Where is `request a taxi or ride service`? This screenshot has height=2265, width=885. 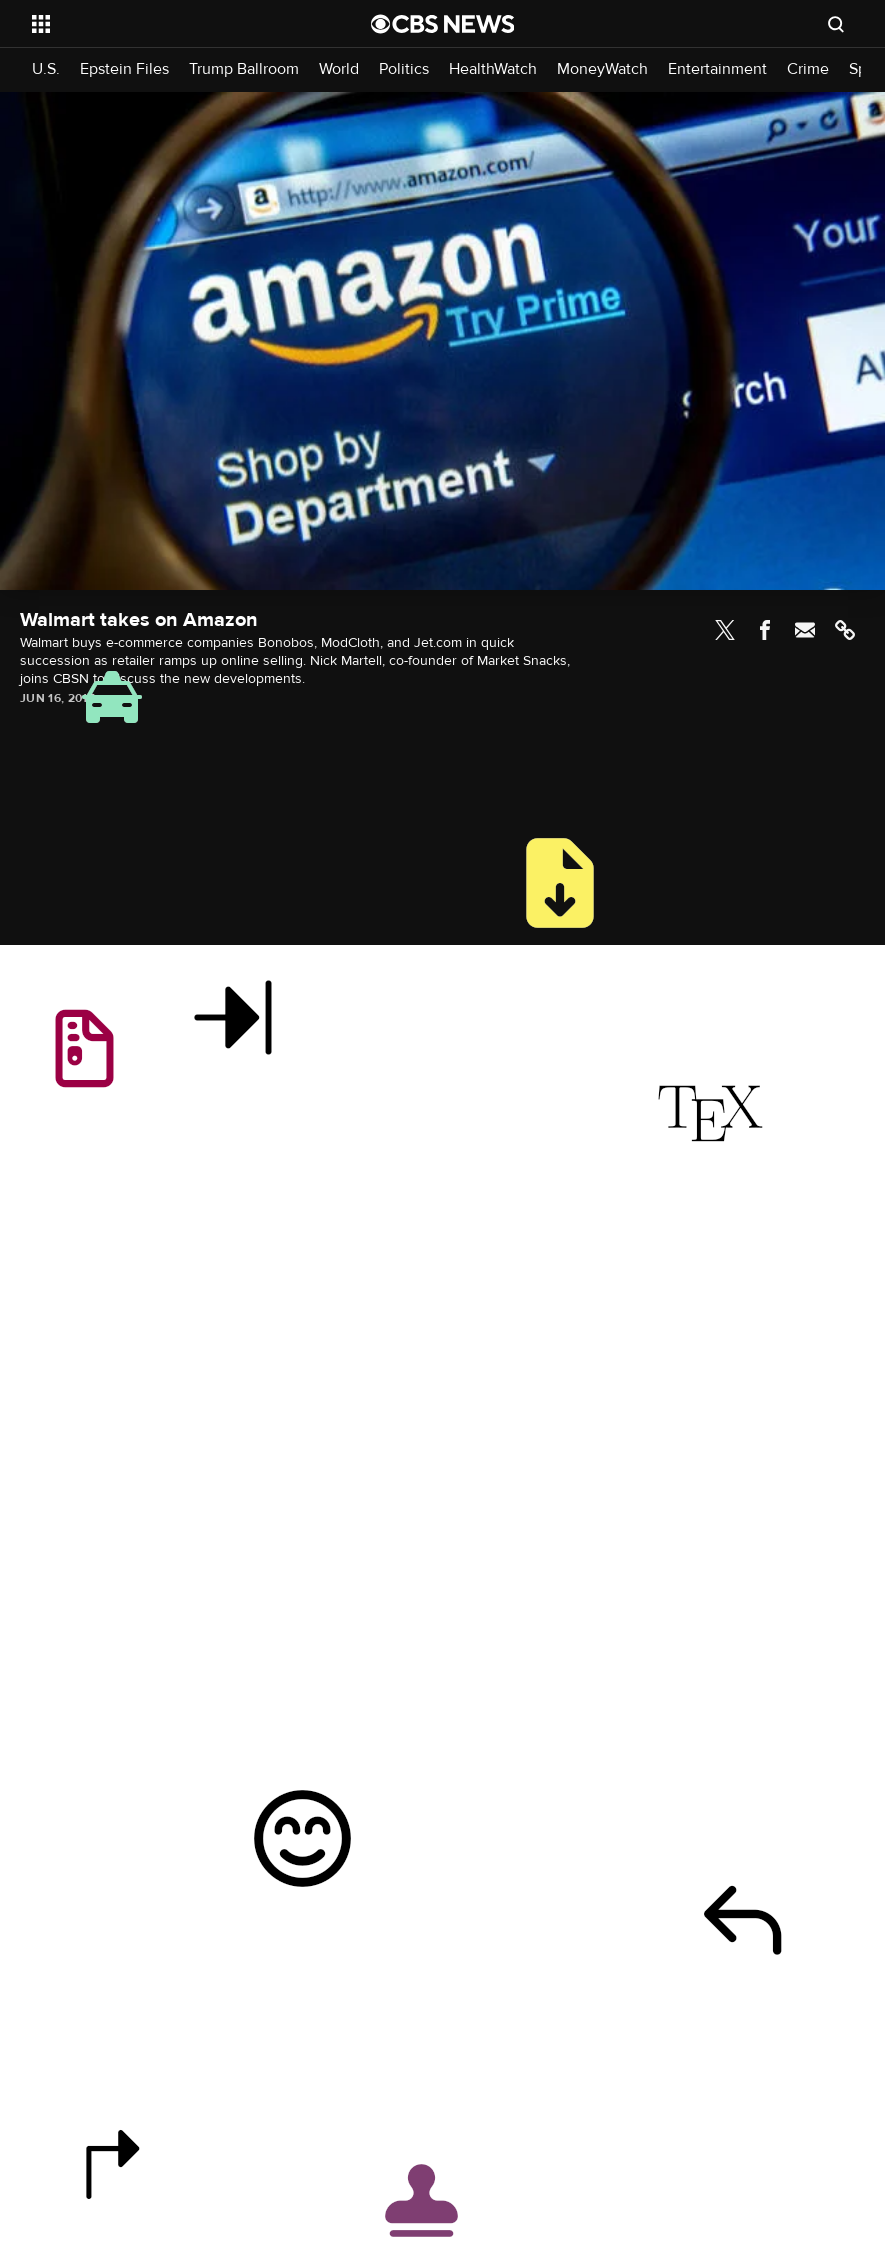 request a taxi or ride service is located at coordinates (112, 701).